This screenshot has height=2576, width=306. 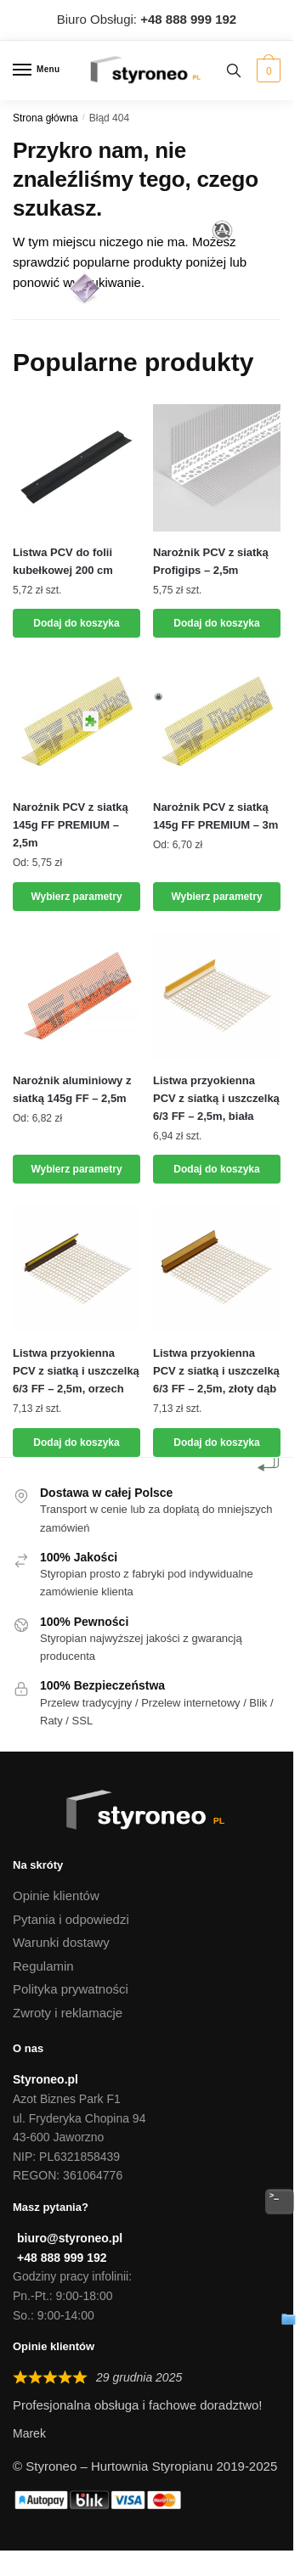 I want to click on open the bash terminal application, so click(x=280, y=2202).